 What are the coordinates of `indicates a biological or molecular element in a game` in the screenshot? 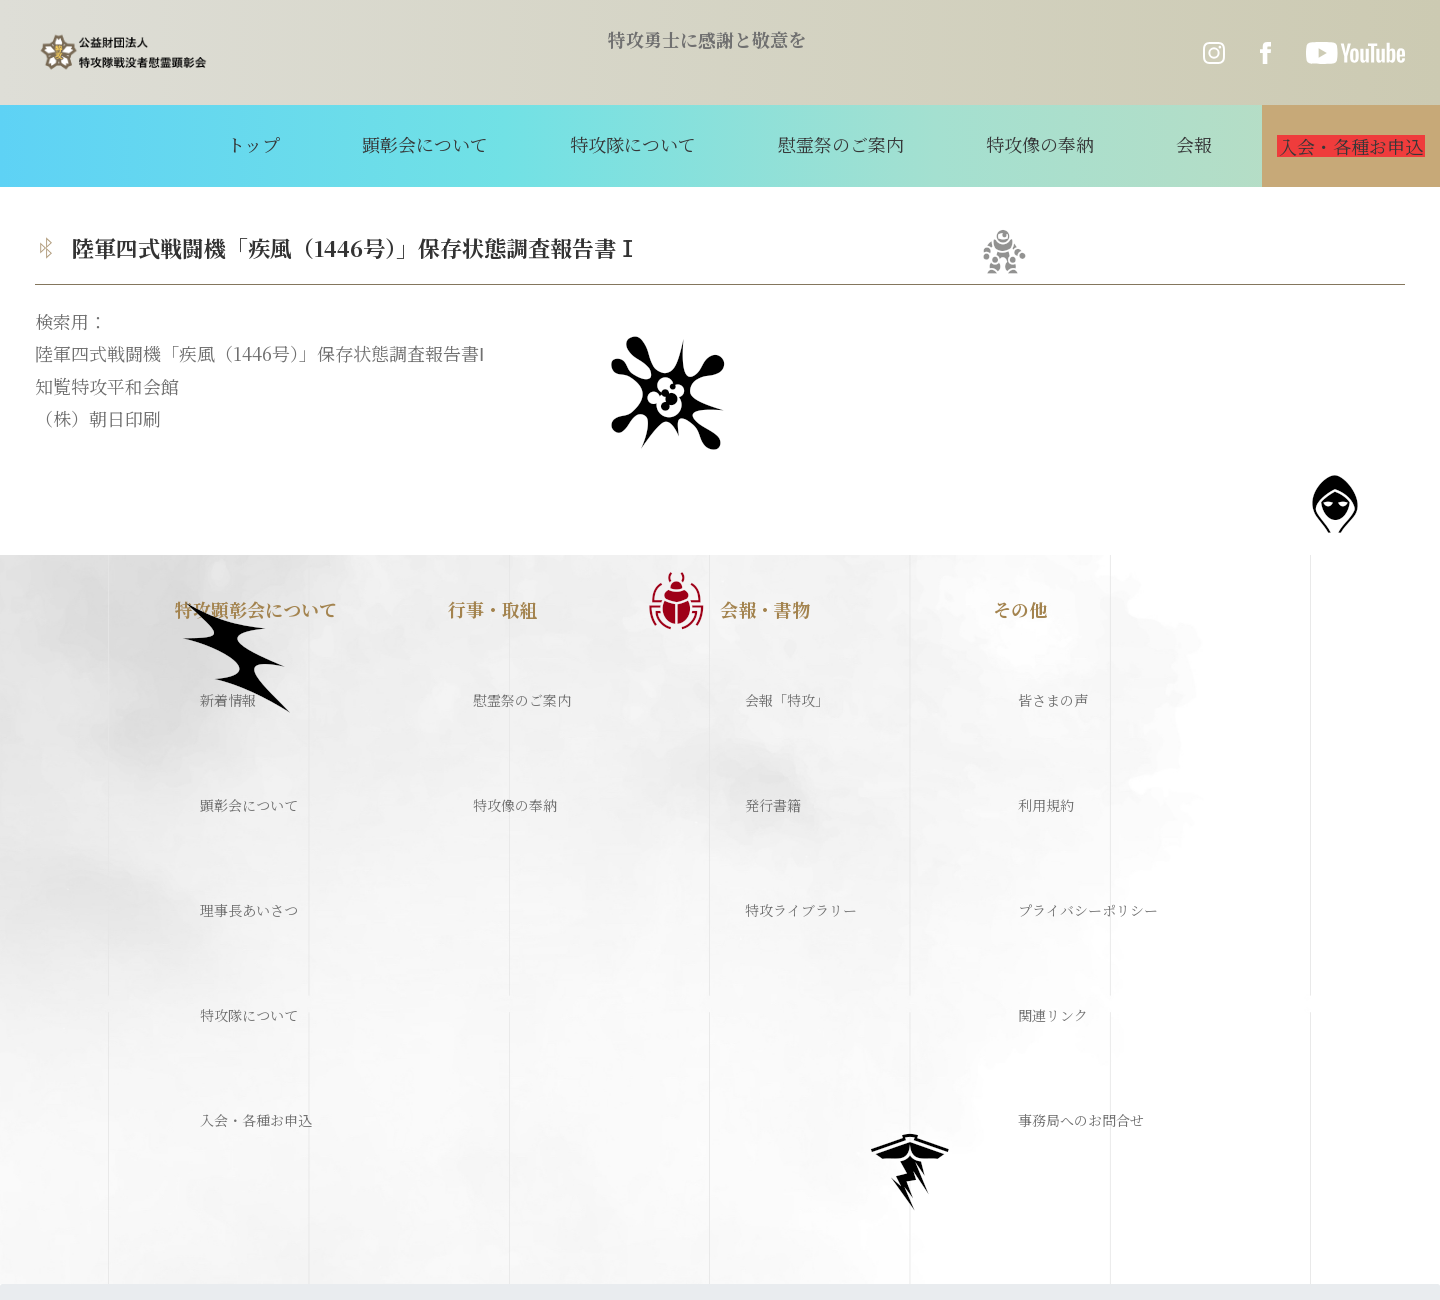 It's located at (668, 393).